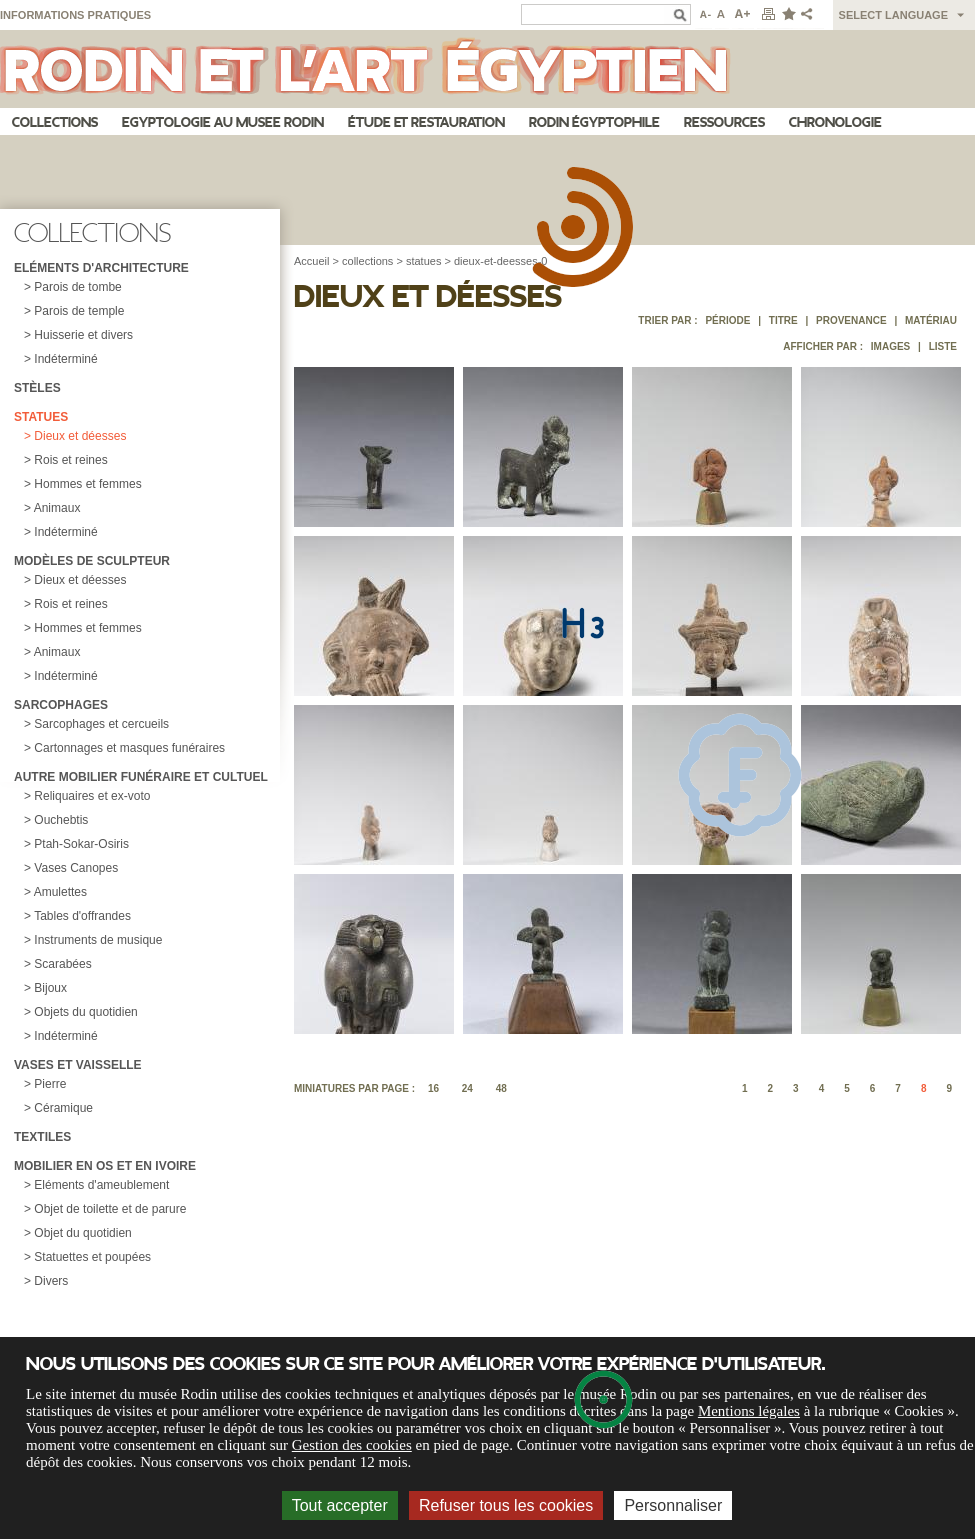 The image size is (975, 1539). What do you see at coordinates (573, 227) in the screenshot?
I see `view circular chart or arc graph data` at bounding box center [573, 227].